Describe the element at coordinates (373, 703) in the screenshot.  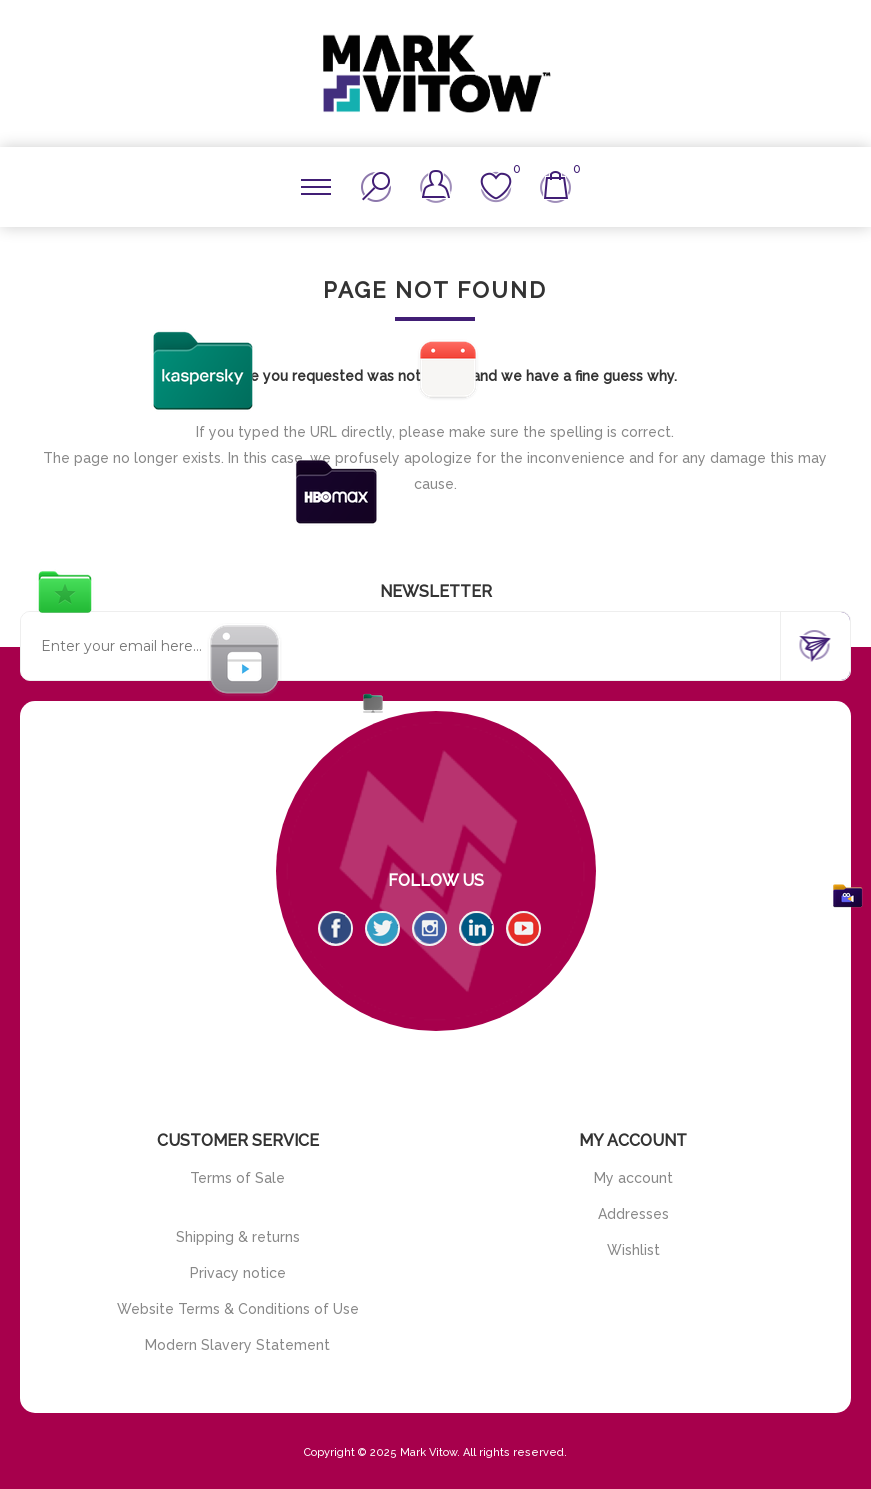
I see `access files stored on a remote server` at that location.